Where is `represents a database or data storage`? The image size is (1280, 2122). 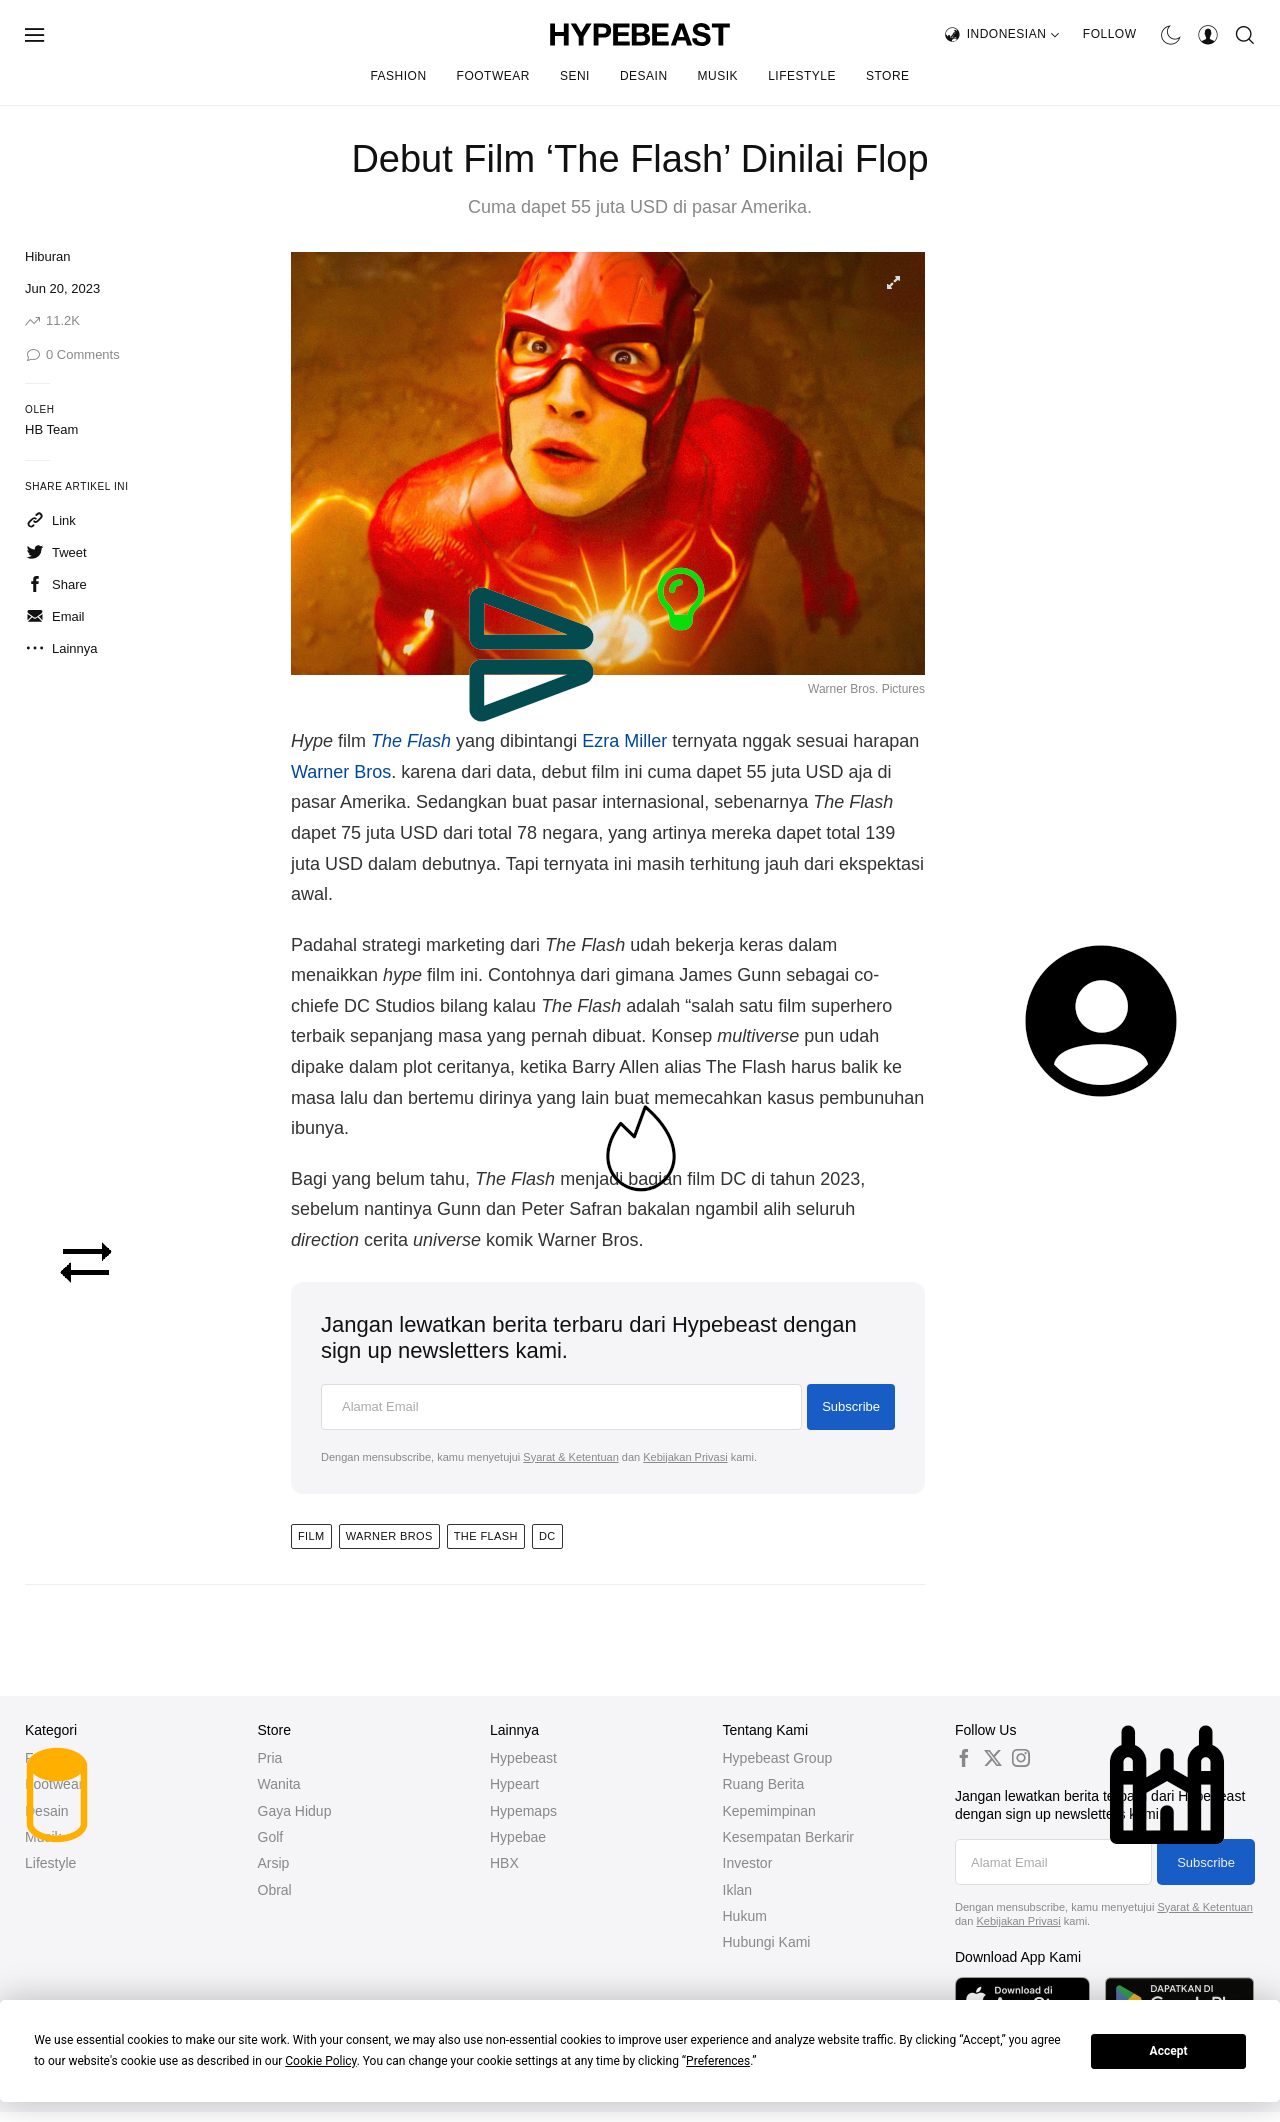 represents a database or data storage is located at coordinates (57, 1795).